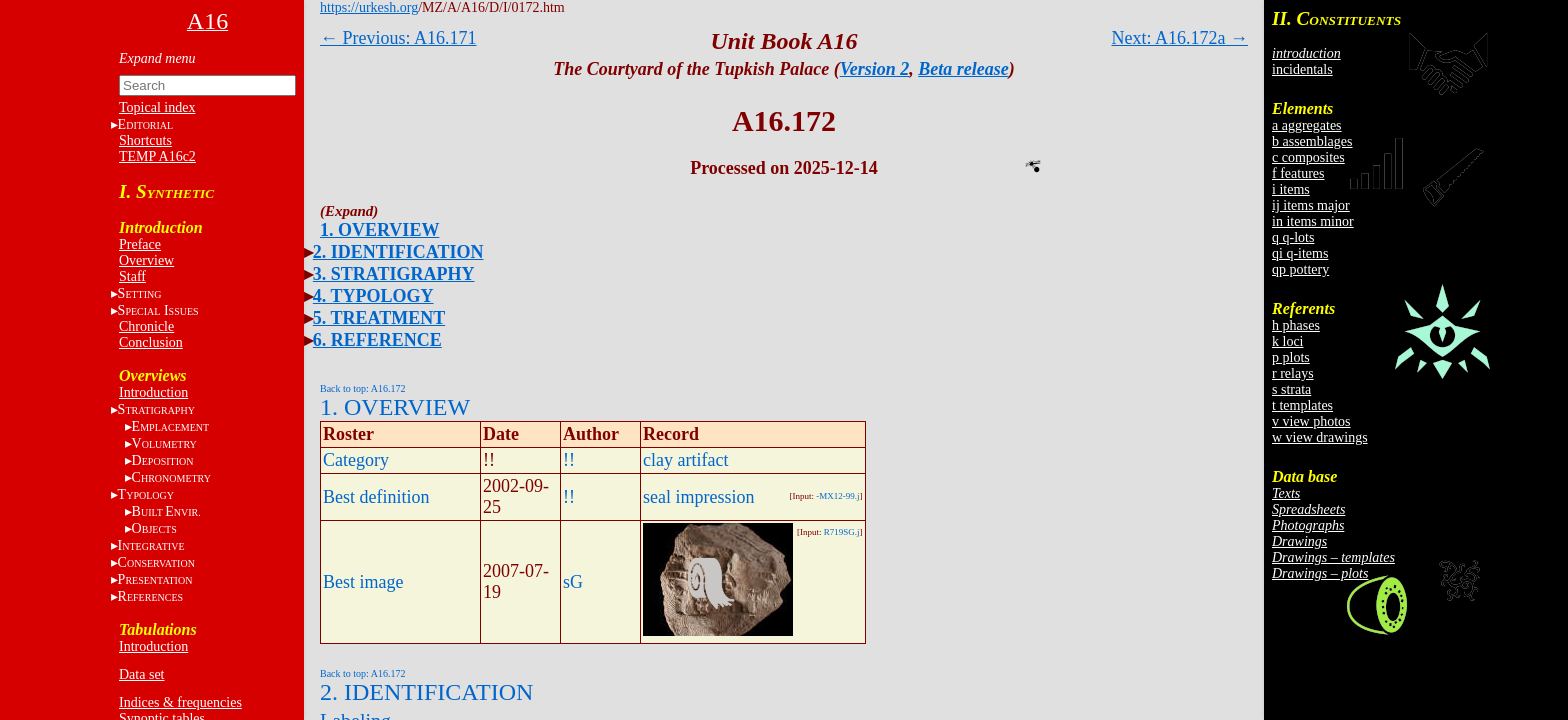 The width and height of the screenshot is (1568, 720). What do you see at coordinates (1442, 331) in the screenshot?
I see `select warlock or sorcerer character class` at bounding box center [1442, 331].